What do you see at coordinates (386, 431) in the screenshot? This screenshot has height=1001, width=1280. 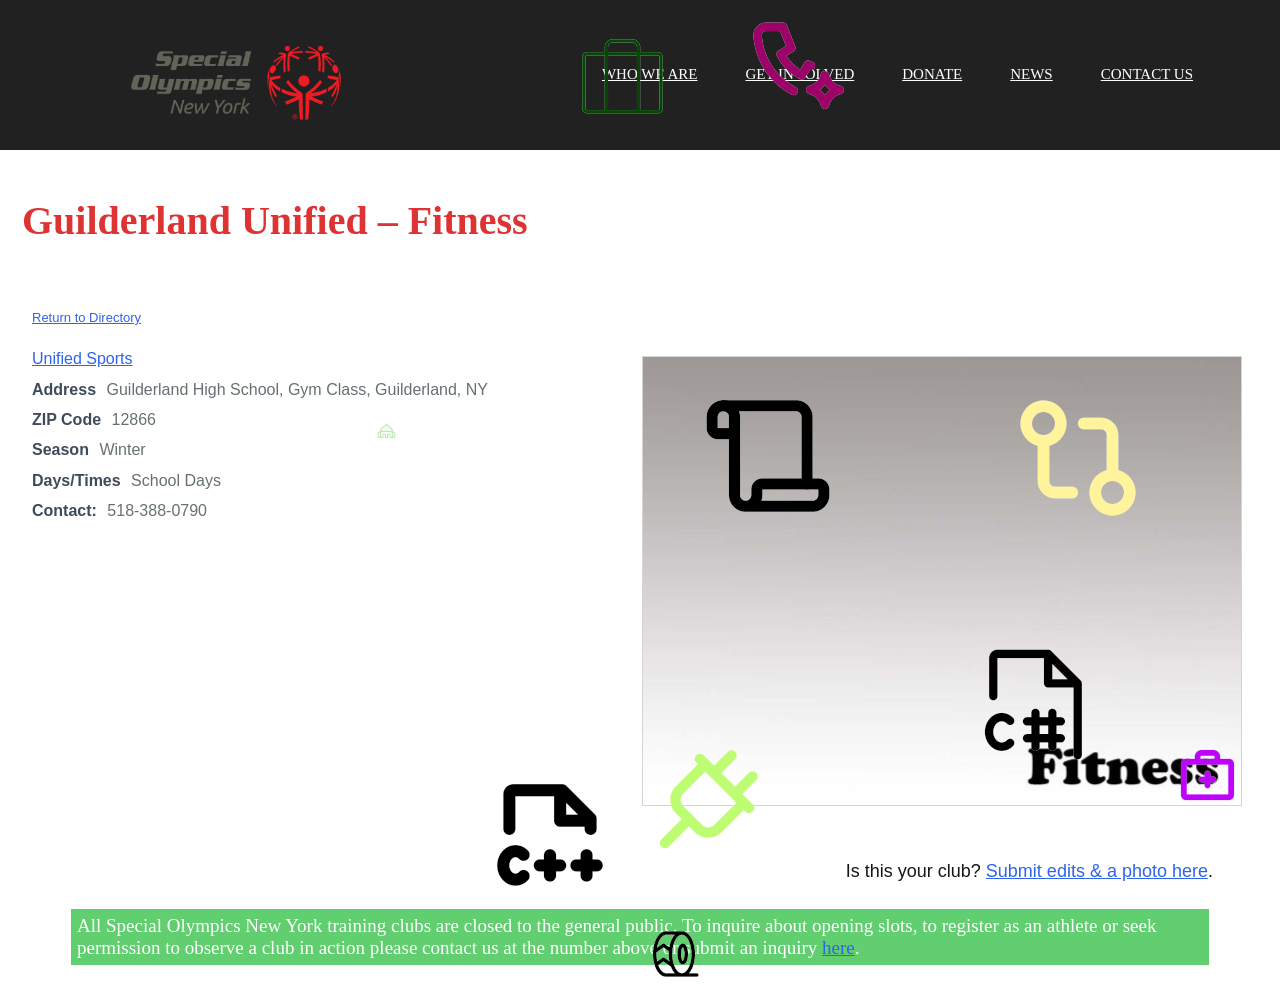 I see `find nearby mosques` at bounding box center [386, 431].